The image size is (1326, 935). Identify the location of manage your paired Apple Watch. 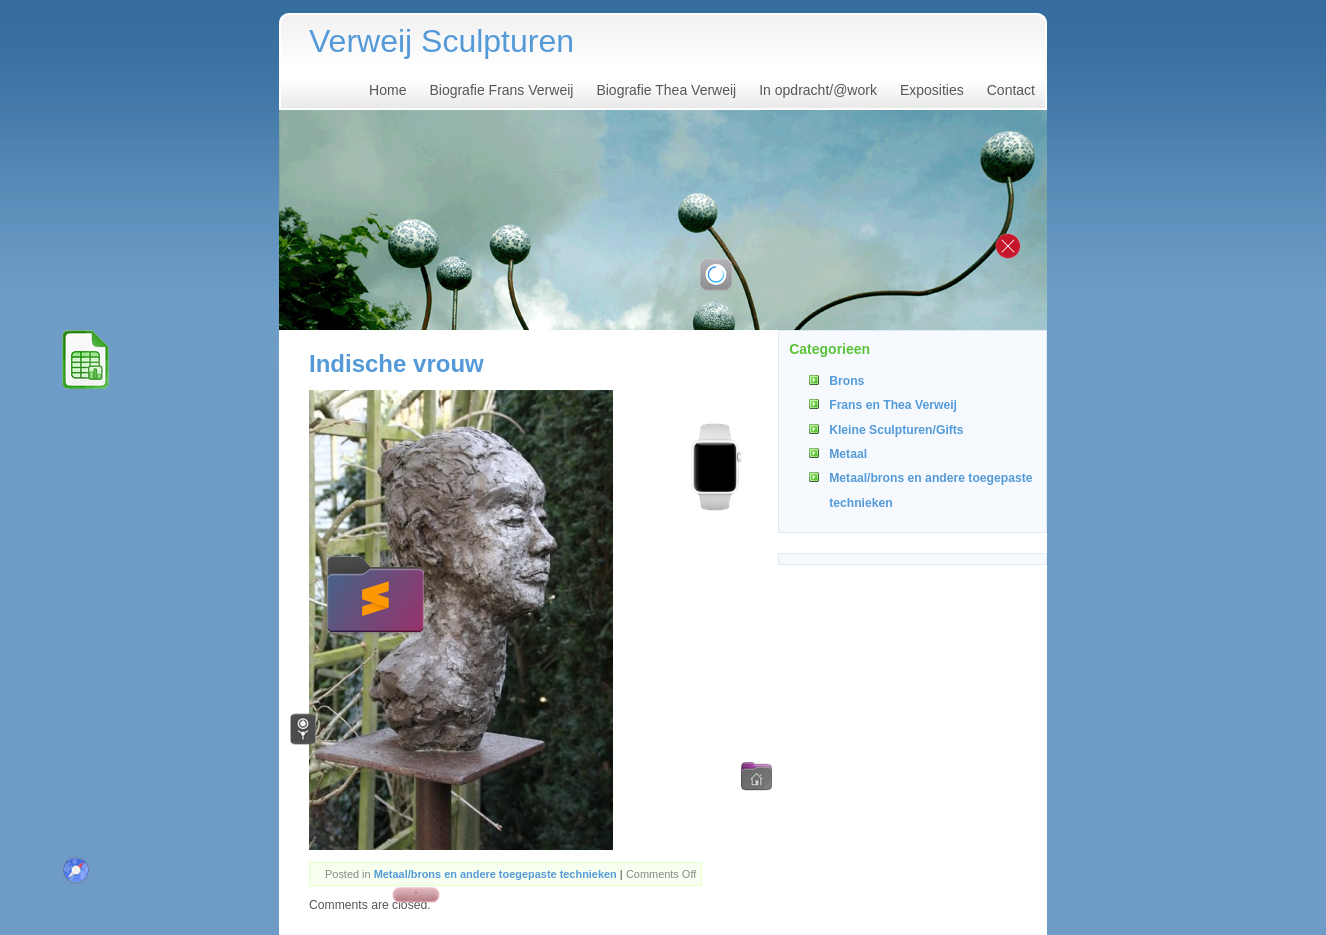
(715, 467).